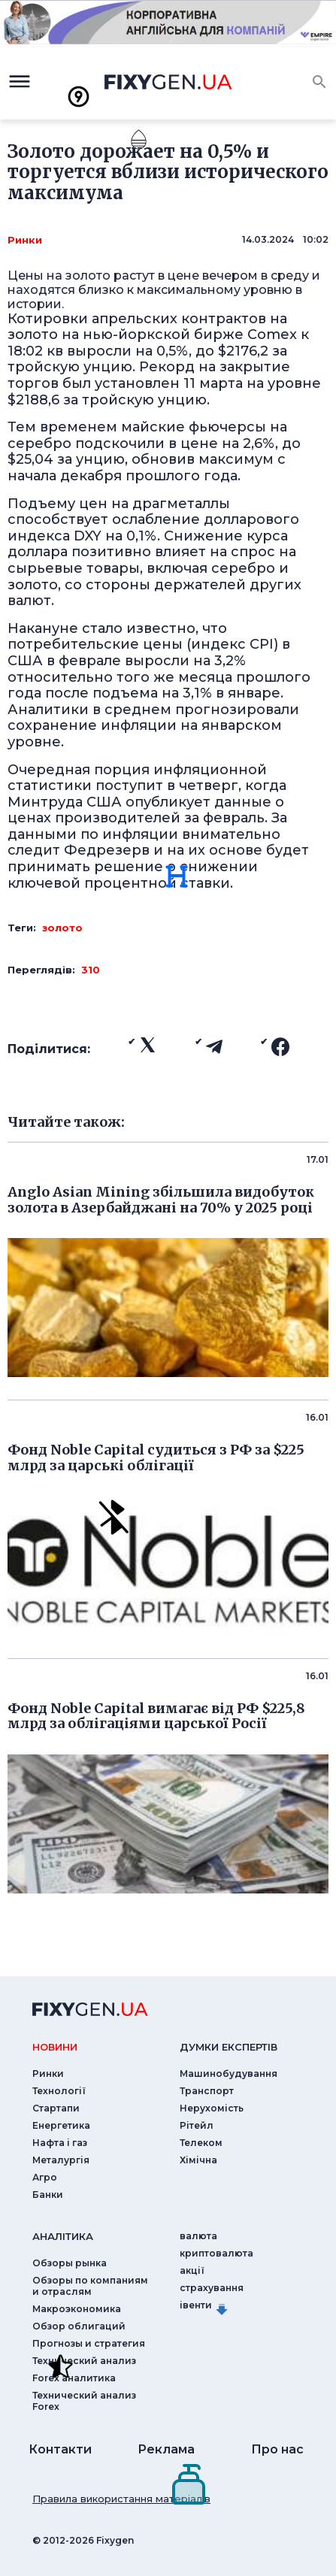 The width and height of the screenshot is (336, 2576). What do you see at coordinates (112, 1517) in the screenshot?
I see `bluetooth is disabled or unavailable` at bounding box center [112, 1517].